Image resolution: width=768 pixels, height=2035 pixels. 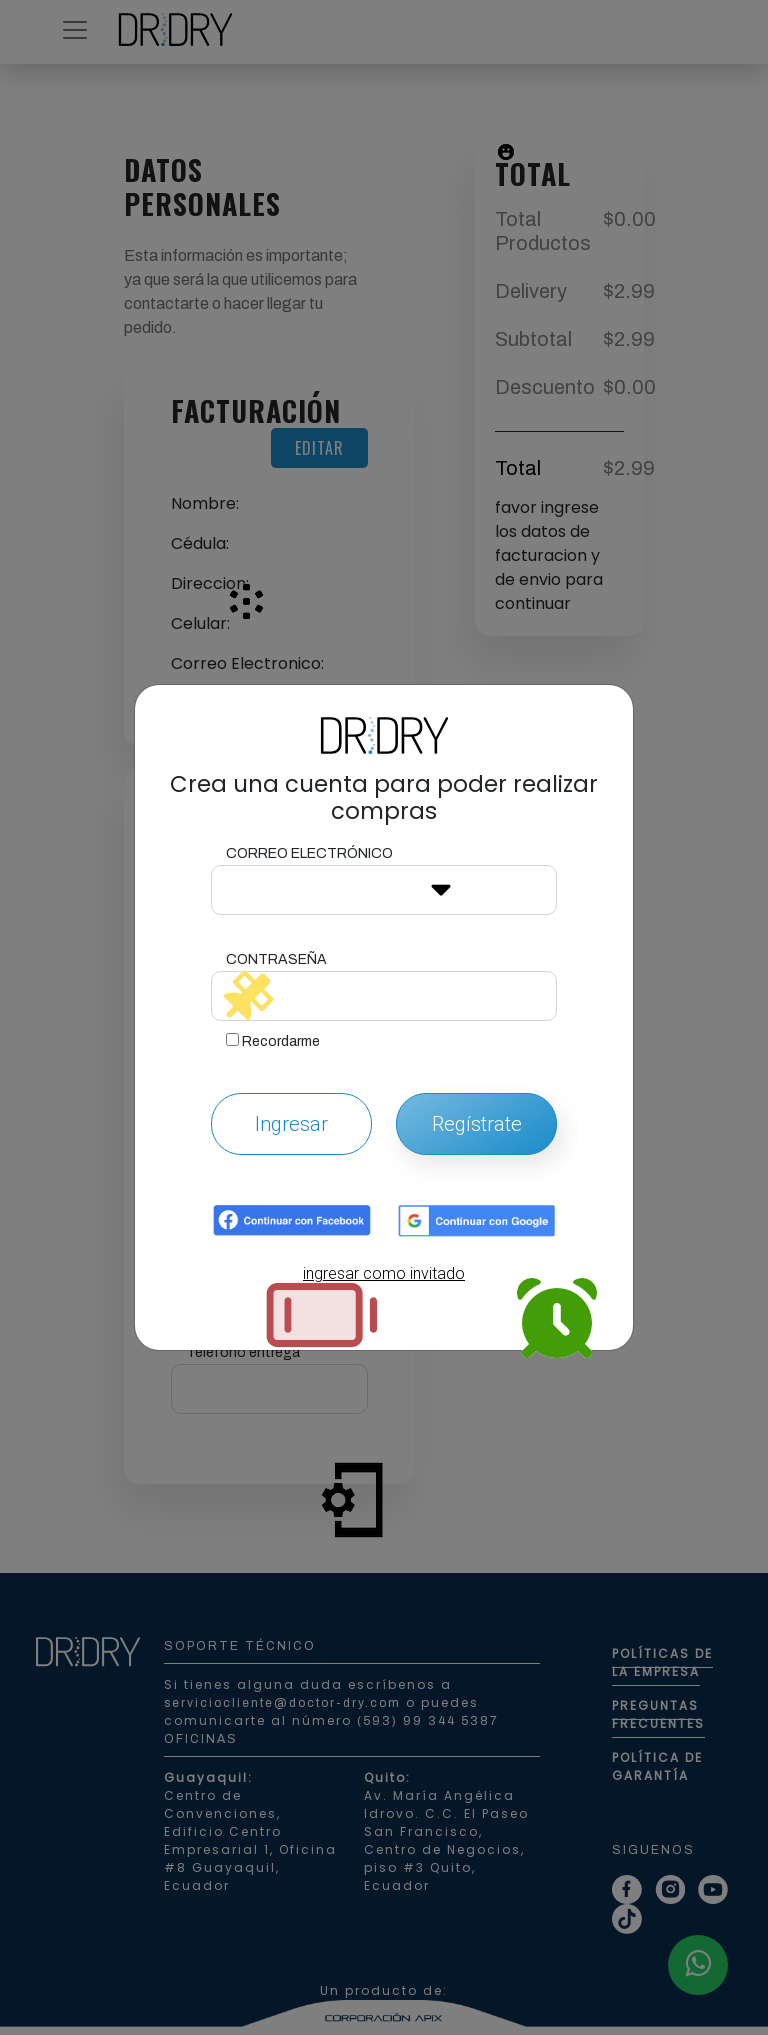 What do you see at coordinates (248, 995) in the screenshot?
I see `access satellite connection settings` at bounding box center [248, 995].